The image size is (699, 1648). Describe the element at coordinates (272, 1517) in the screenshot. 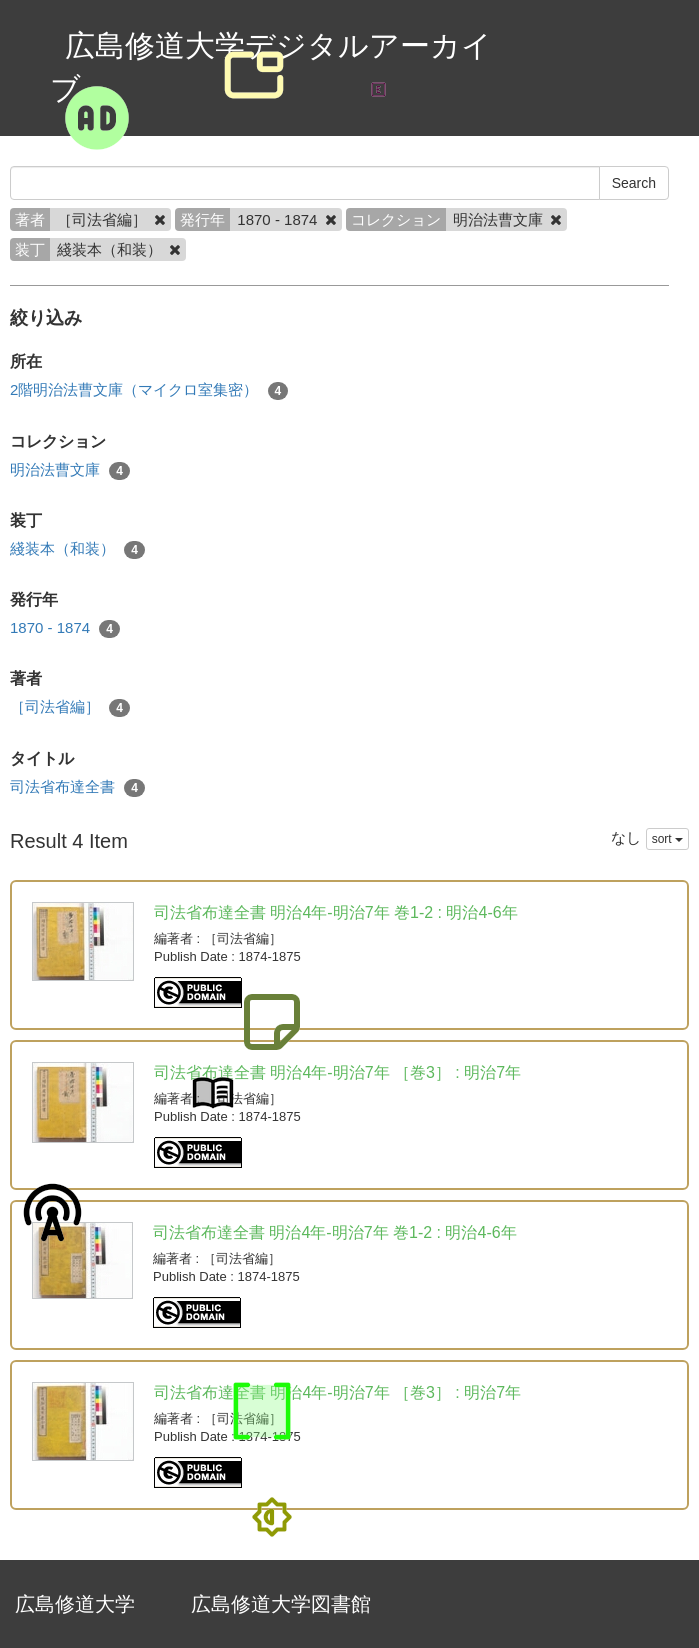

I see `adjust screen brightness` at that location.